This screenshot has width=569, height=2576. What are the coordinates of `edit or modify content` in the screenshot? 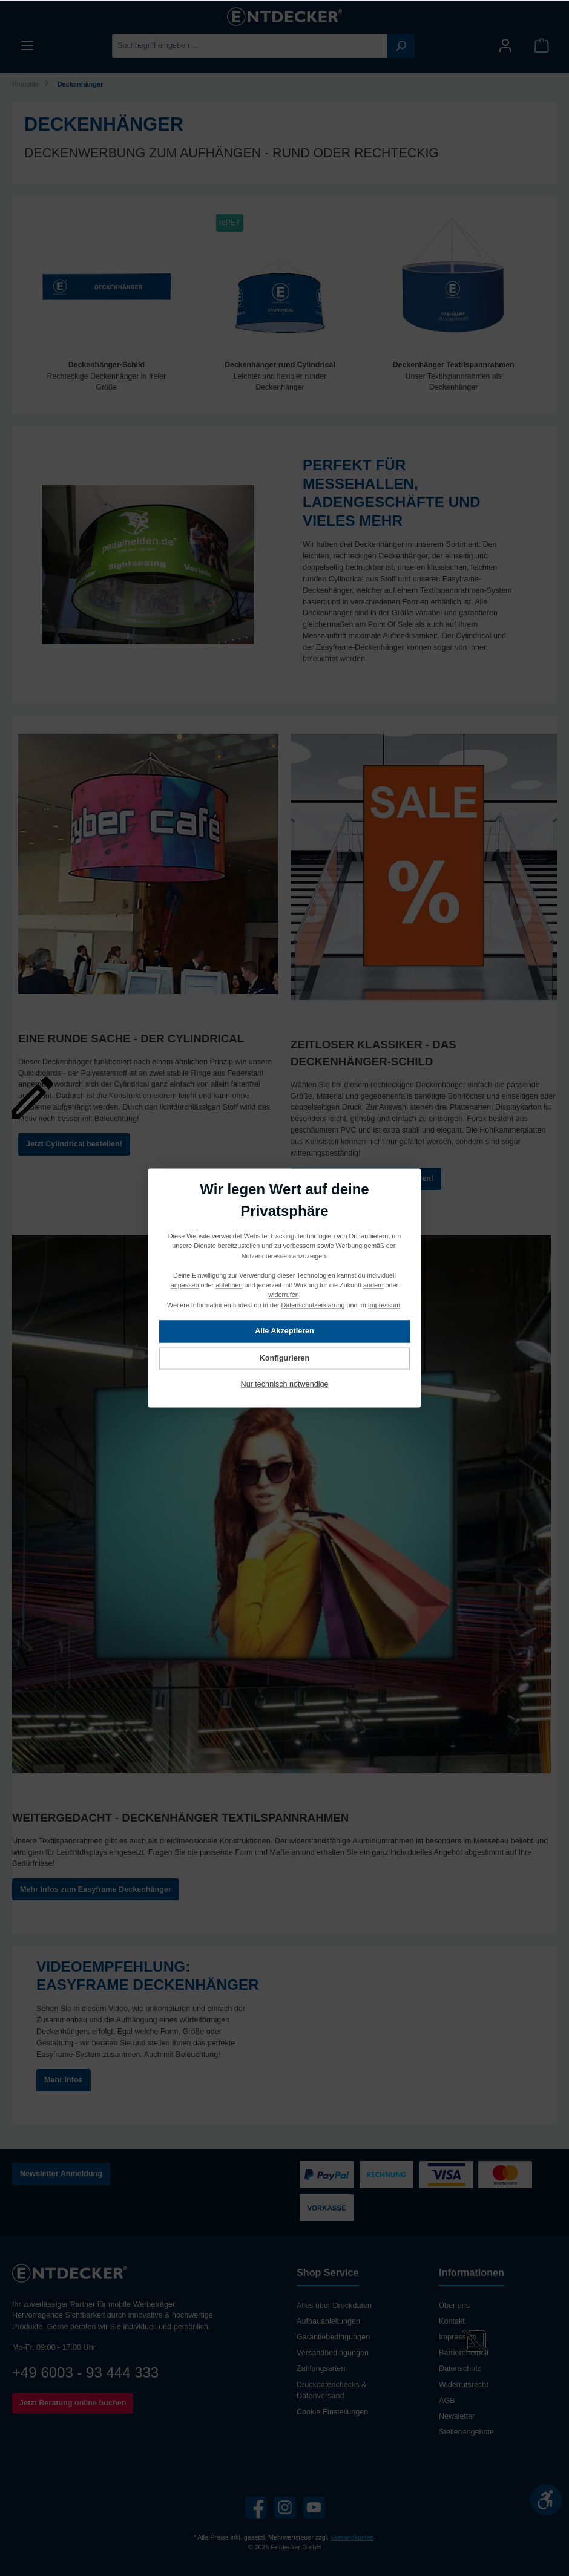 It's located at (33, 1097).